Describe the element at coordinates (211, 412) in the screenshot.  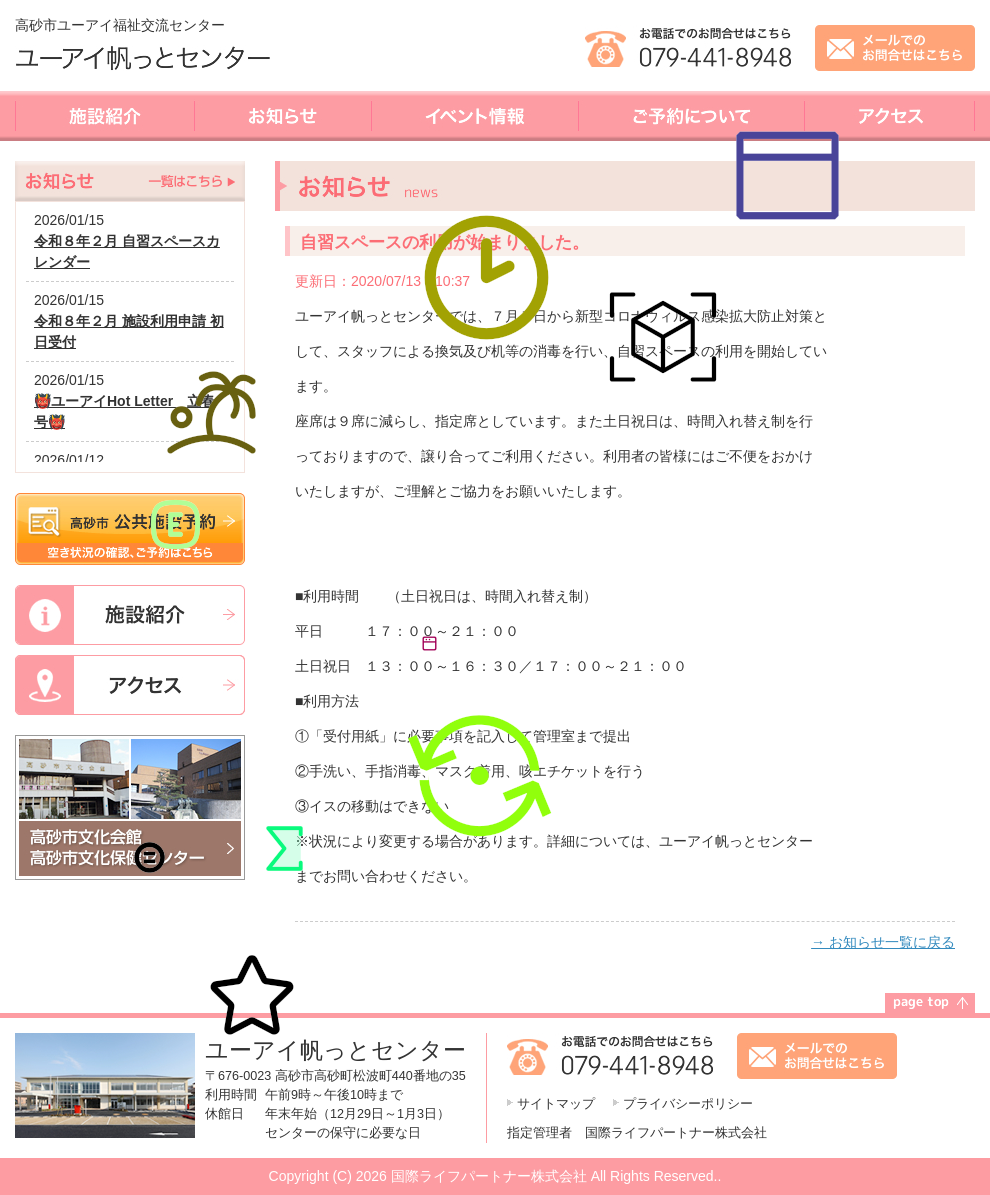
I see `view vacation or travel destinations` at that location.